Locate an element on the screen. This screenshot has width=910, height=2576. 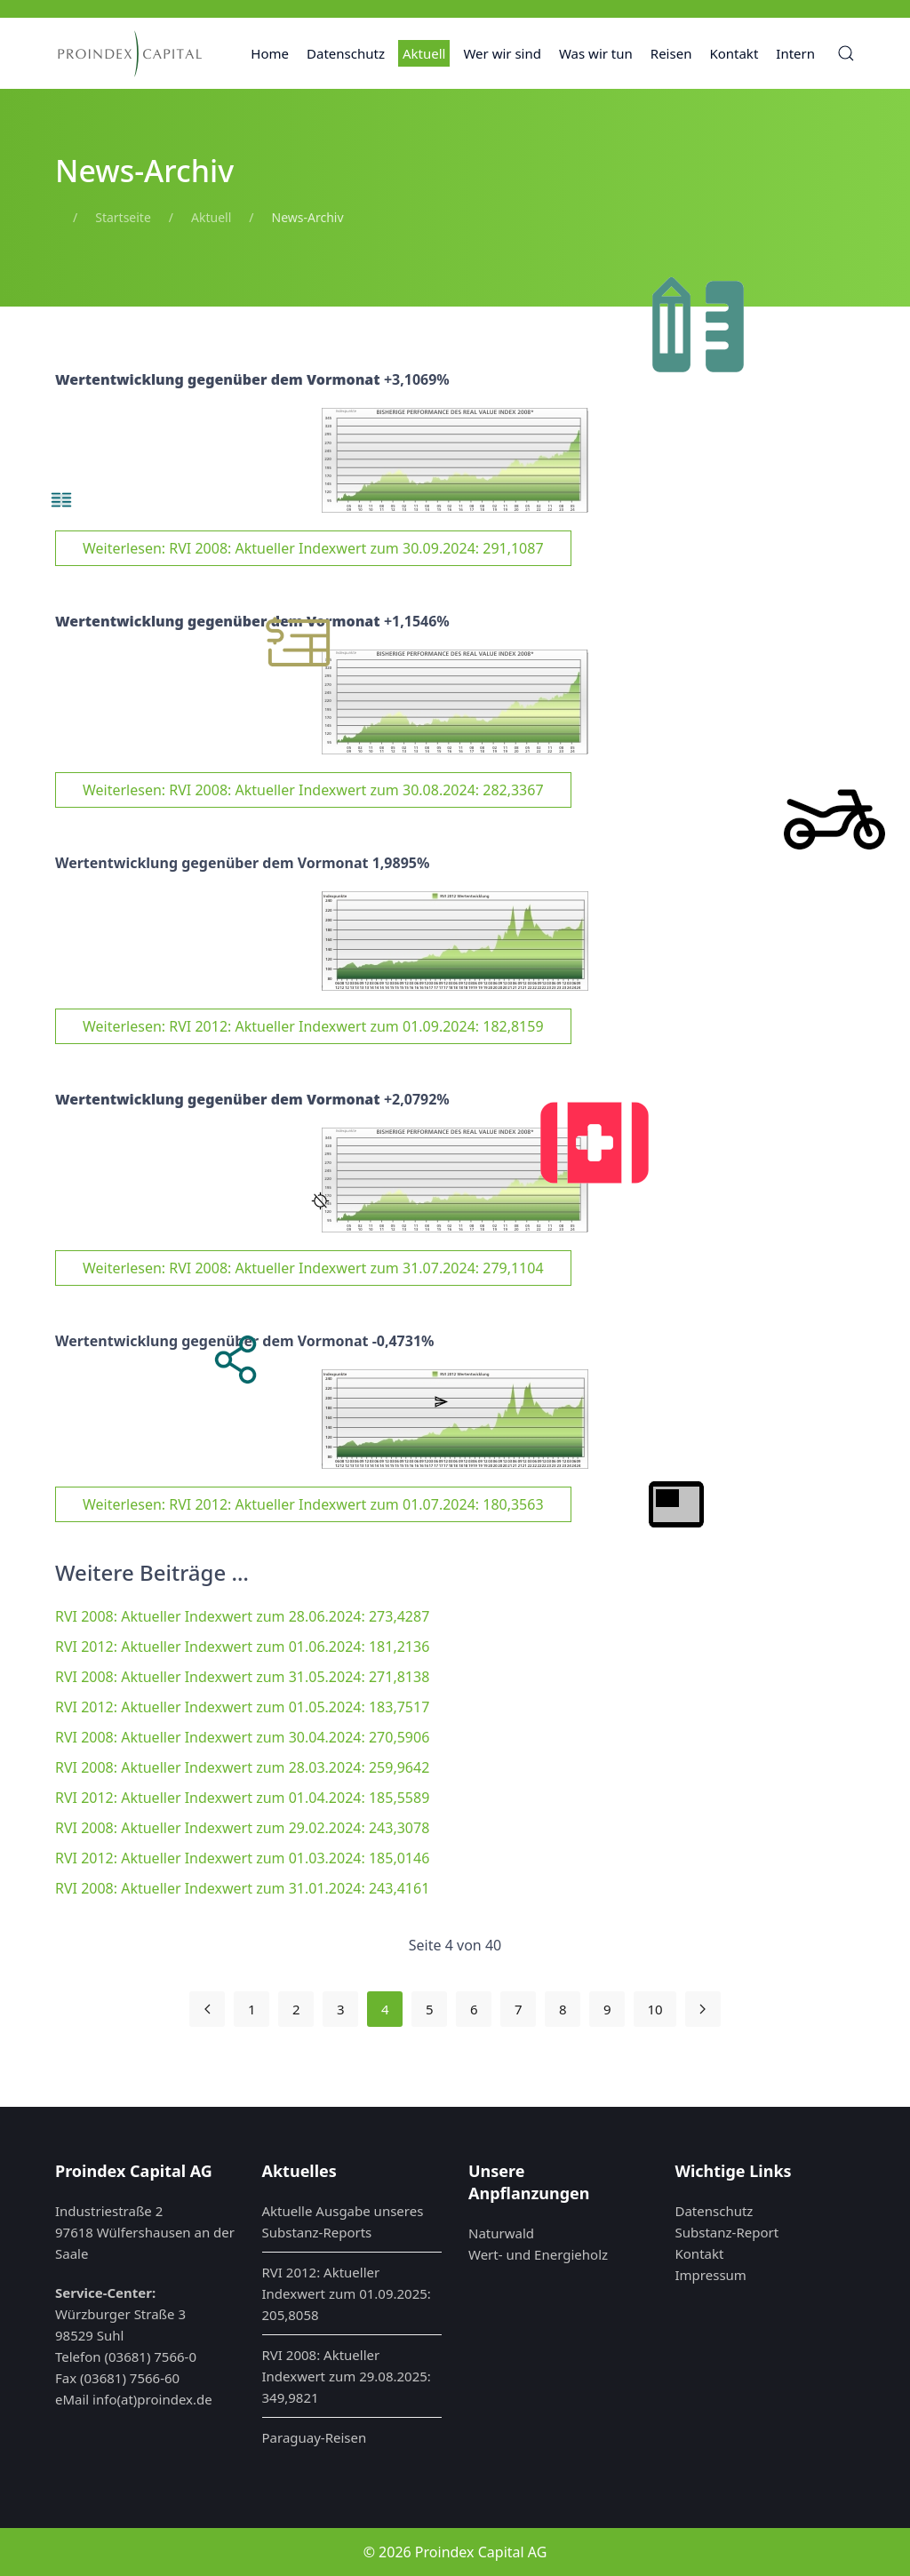
access medical information or first aid resources is located at coordinates (595, 1143).